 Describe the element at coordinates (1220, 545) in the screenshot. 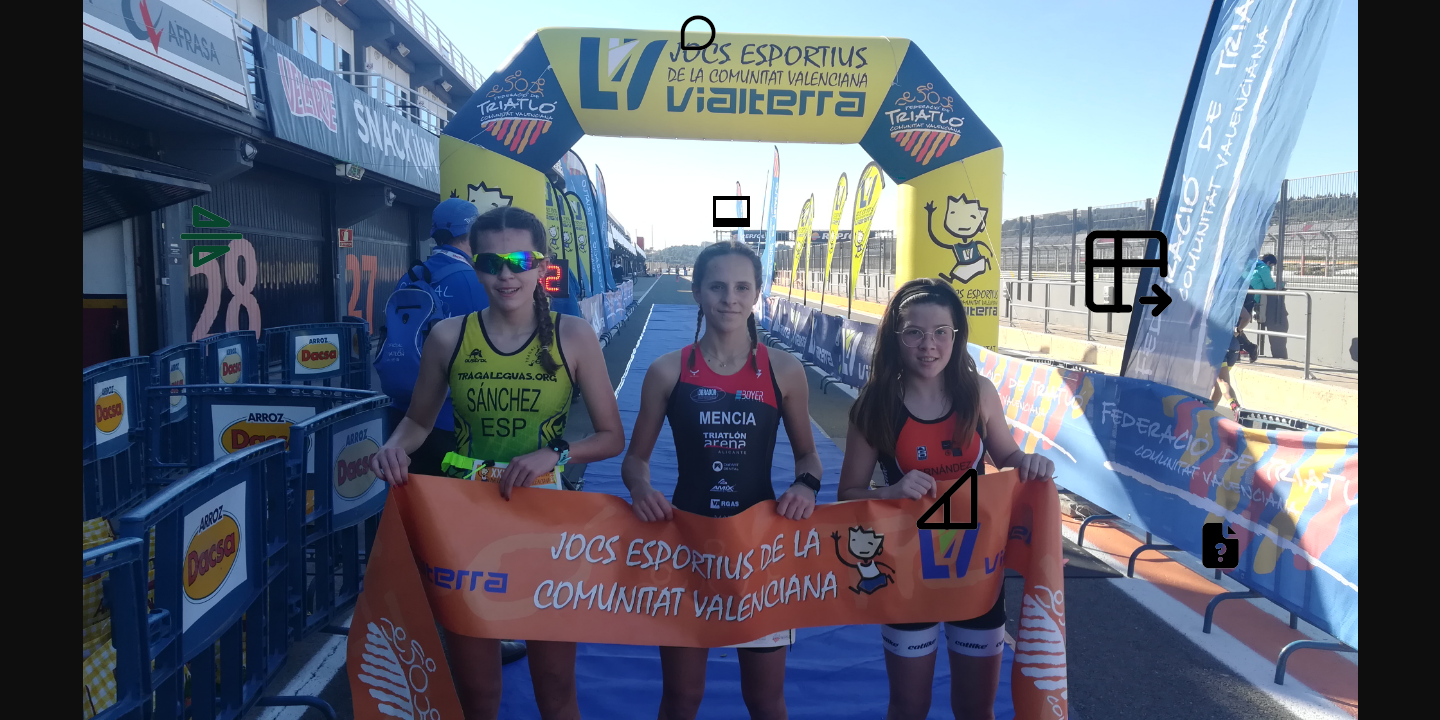

I see `unrecognized file type` at that location.